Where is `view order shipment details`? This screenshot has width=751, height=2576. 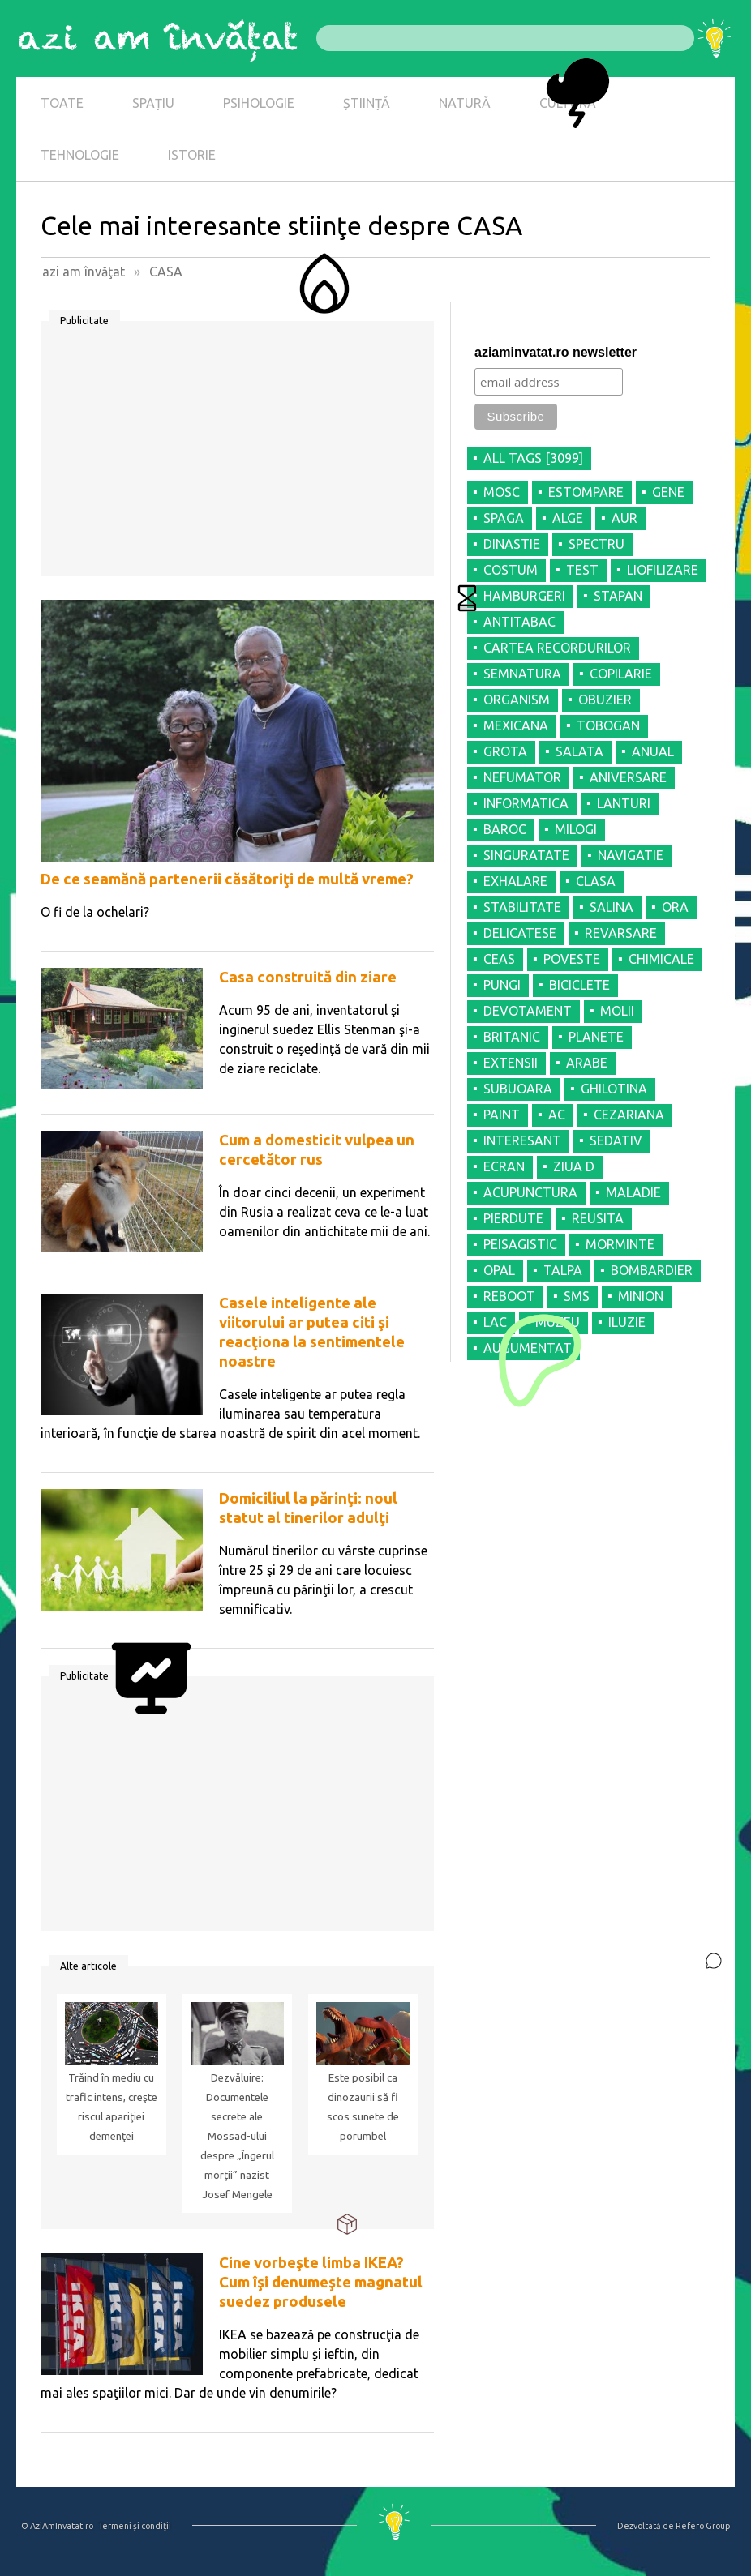 view order shipment details is located at coordinates (347, 2224).